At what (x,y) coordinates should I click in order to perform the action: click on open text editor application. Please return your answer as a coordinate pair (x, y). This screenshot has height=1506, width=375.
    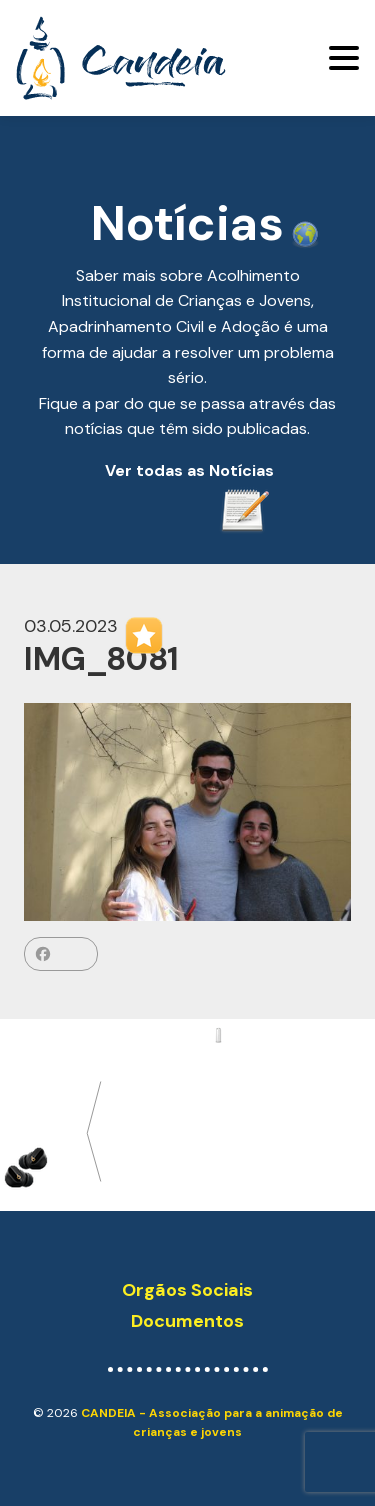
    Looking at the image, I should click on (244, 509).